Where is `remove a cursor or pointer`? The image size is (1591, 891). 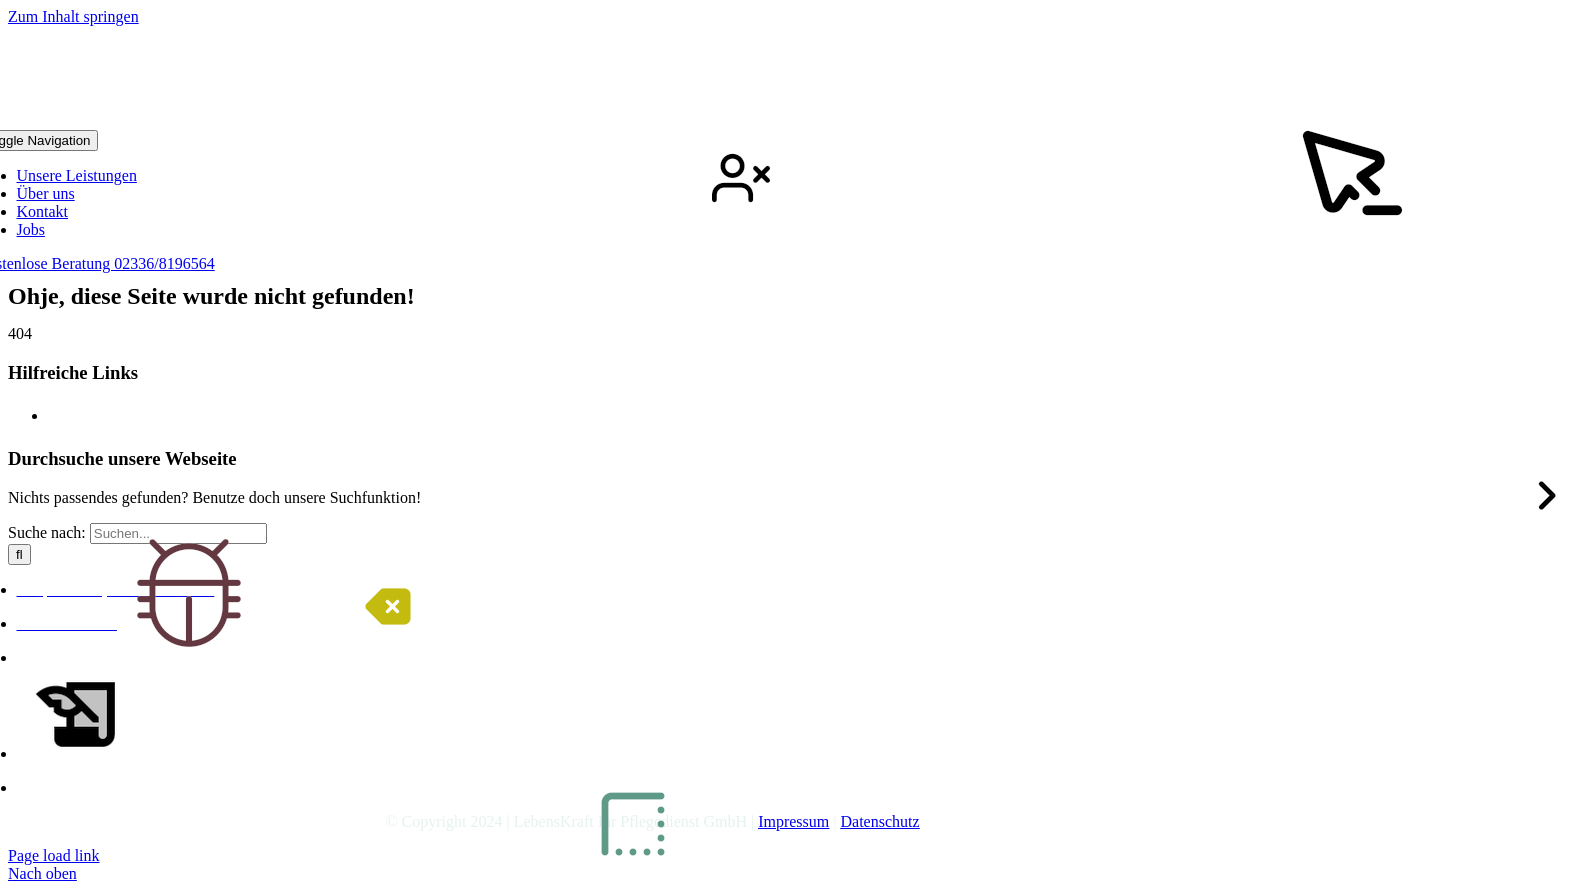
remove a cursor or pointer is located at coordinates (1347, 175).